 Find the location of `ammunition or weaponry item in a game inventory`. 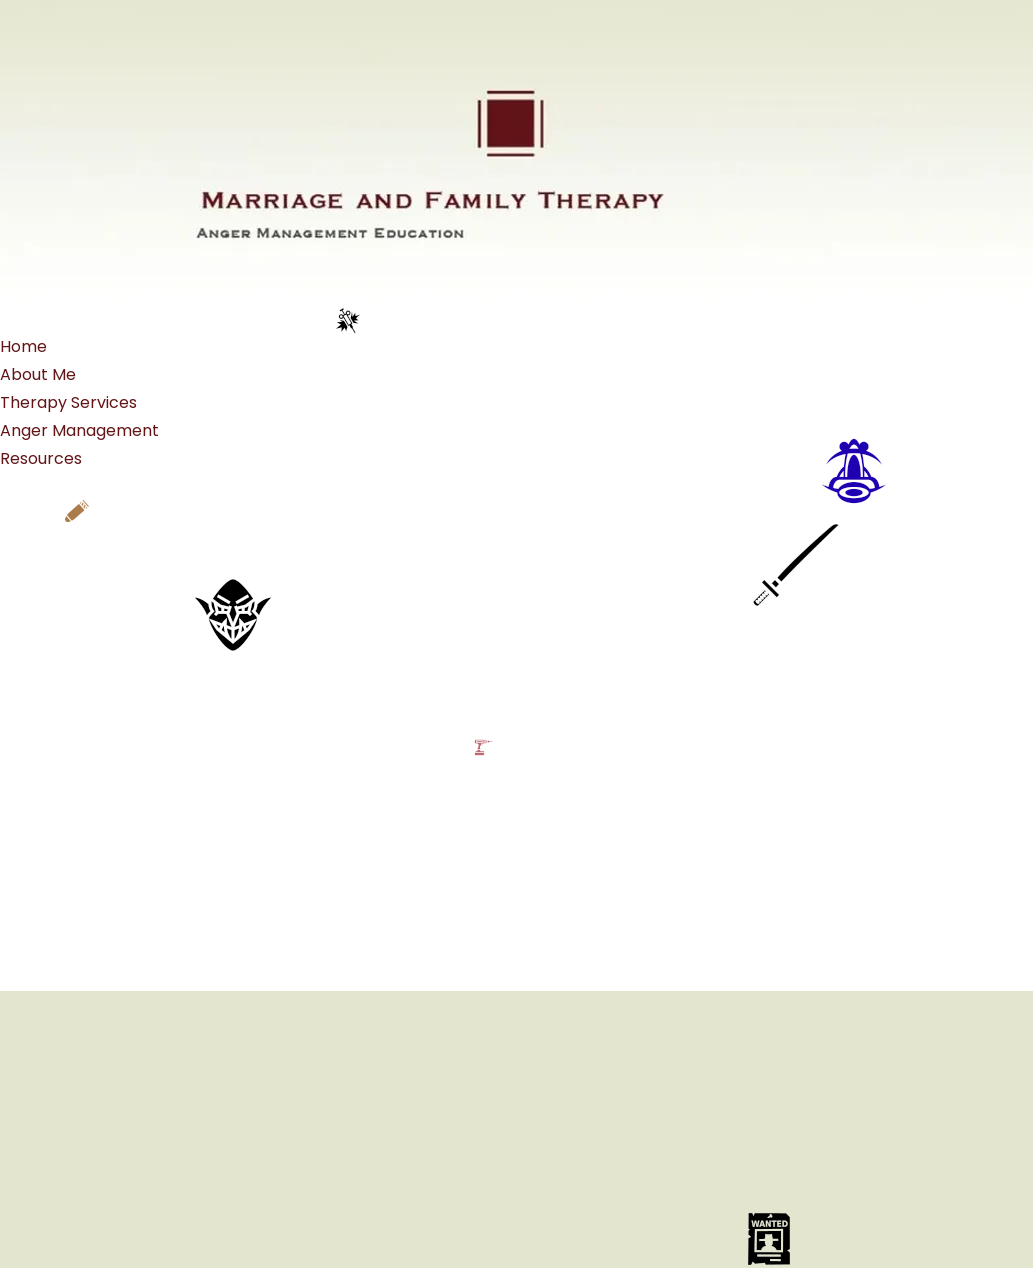

ammunition or weaponry item in a game inventory is located at coordinates (77, 511).